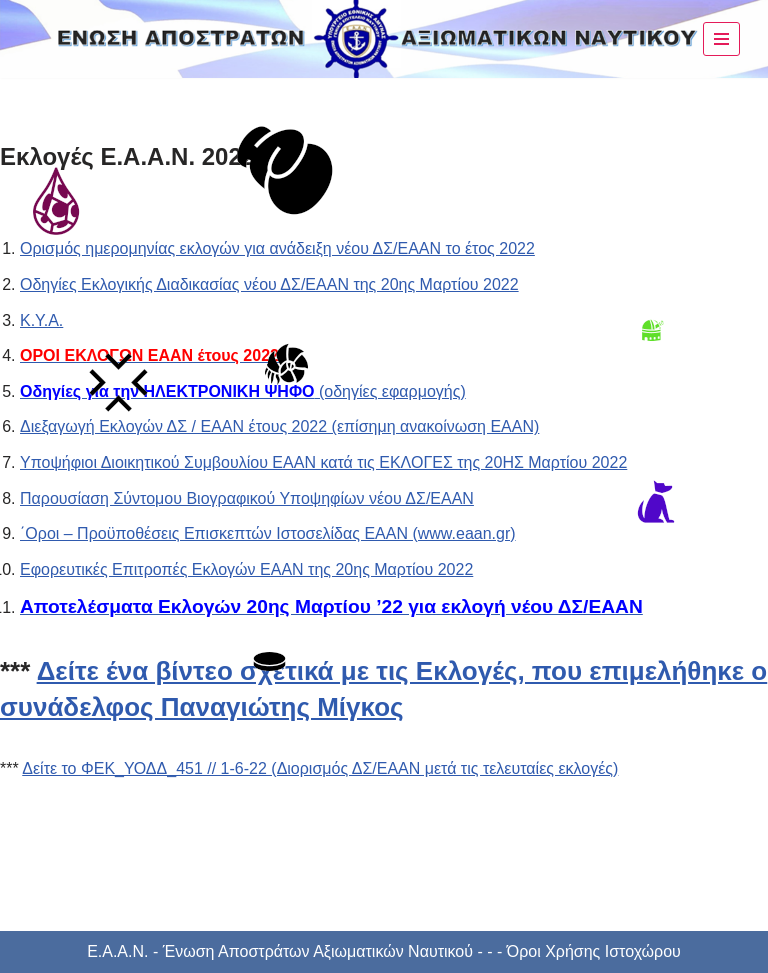 The image size is (768, 973). What do you see at coordinates (286, 364) in the screenshot?
I see `nautilus shell icon for marine or ocean-themed content` at bounding box center [286, 364].